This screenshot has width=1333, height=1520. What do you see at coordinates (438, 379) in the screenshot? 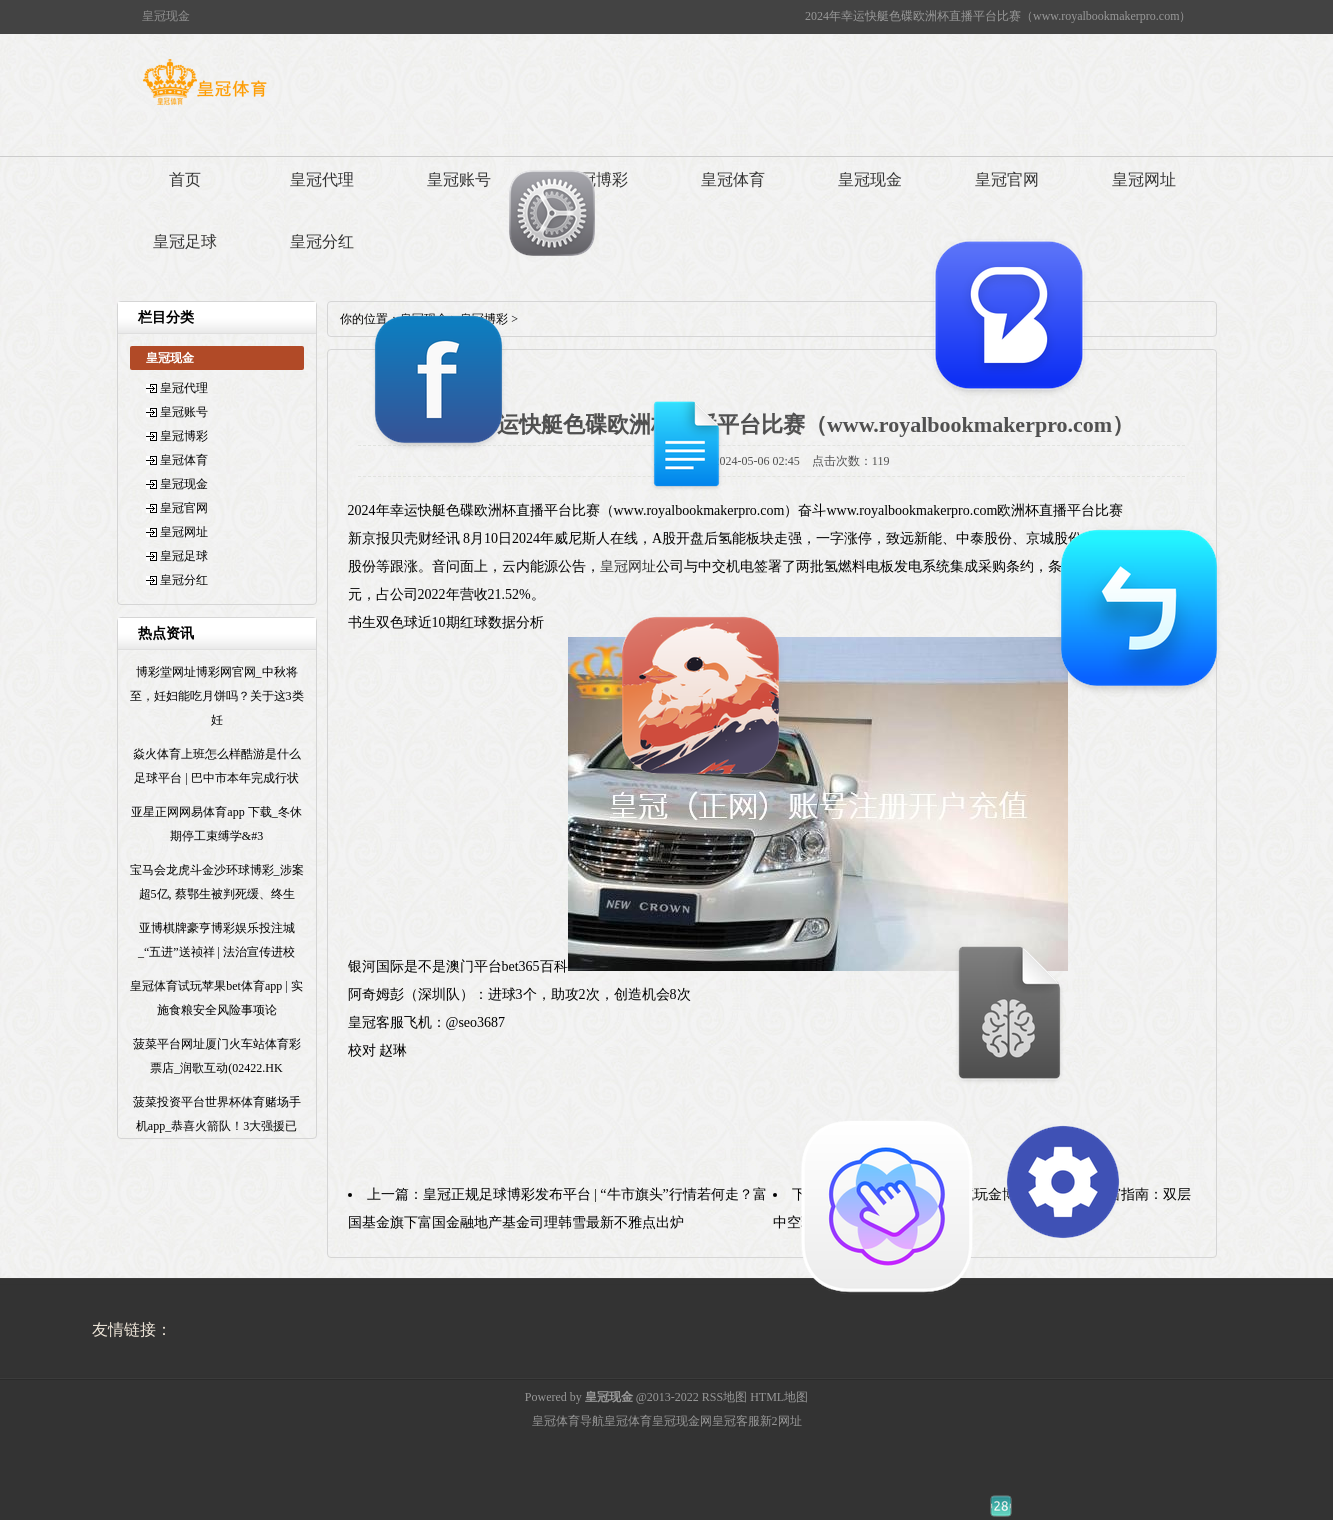
I see `open facebook in browser` at bounding box center [438, 379].